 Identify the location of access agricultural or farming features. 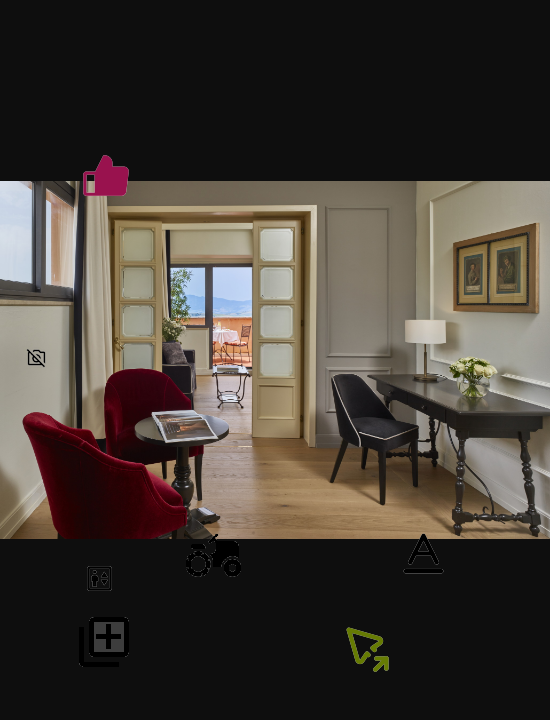
(213, 556).